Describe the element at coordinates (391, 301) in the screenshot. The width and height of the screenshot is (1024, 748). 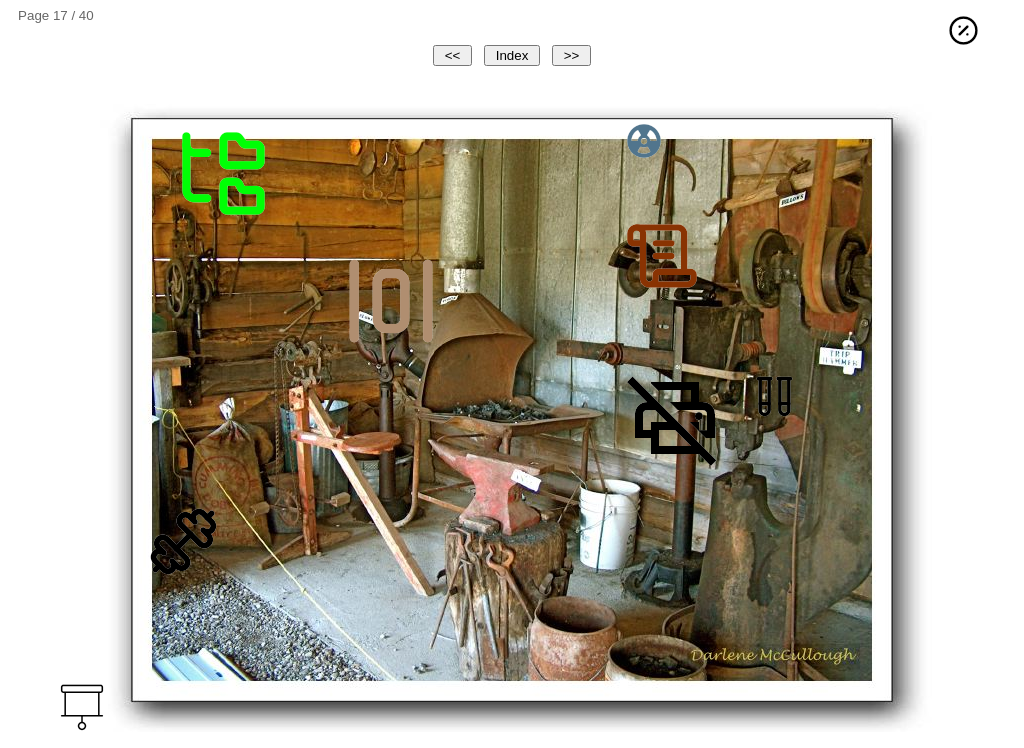
I see `distribute layers evenly in vertical space` at that location.